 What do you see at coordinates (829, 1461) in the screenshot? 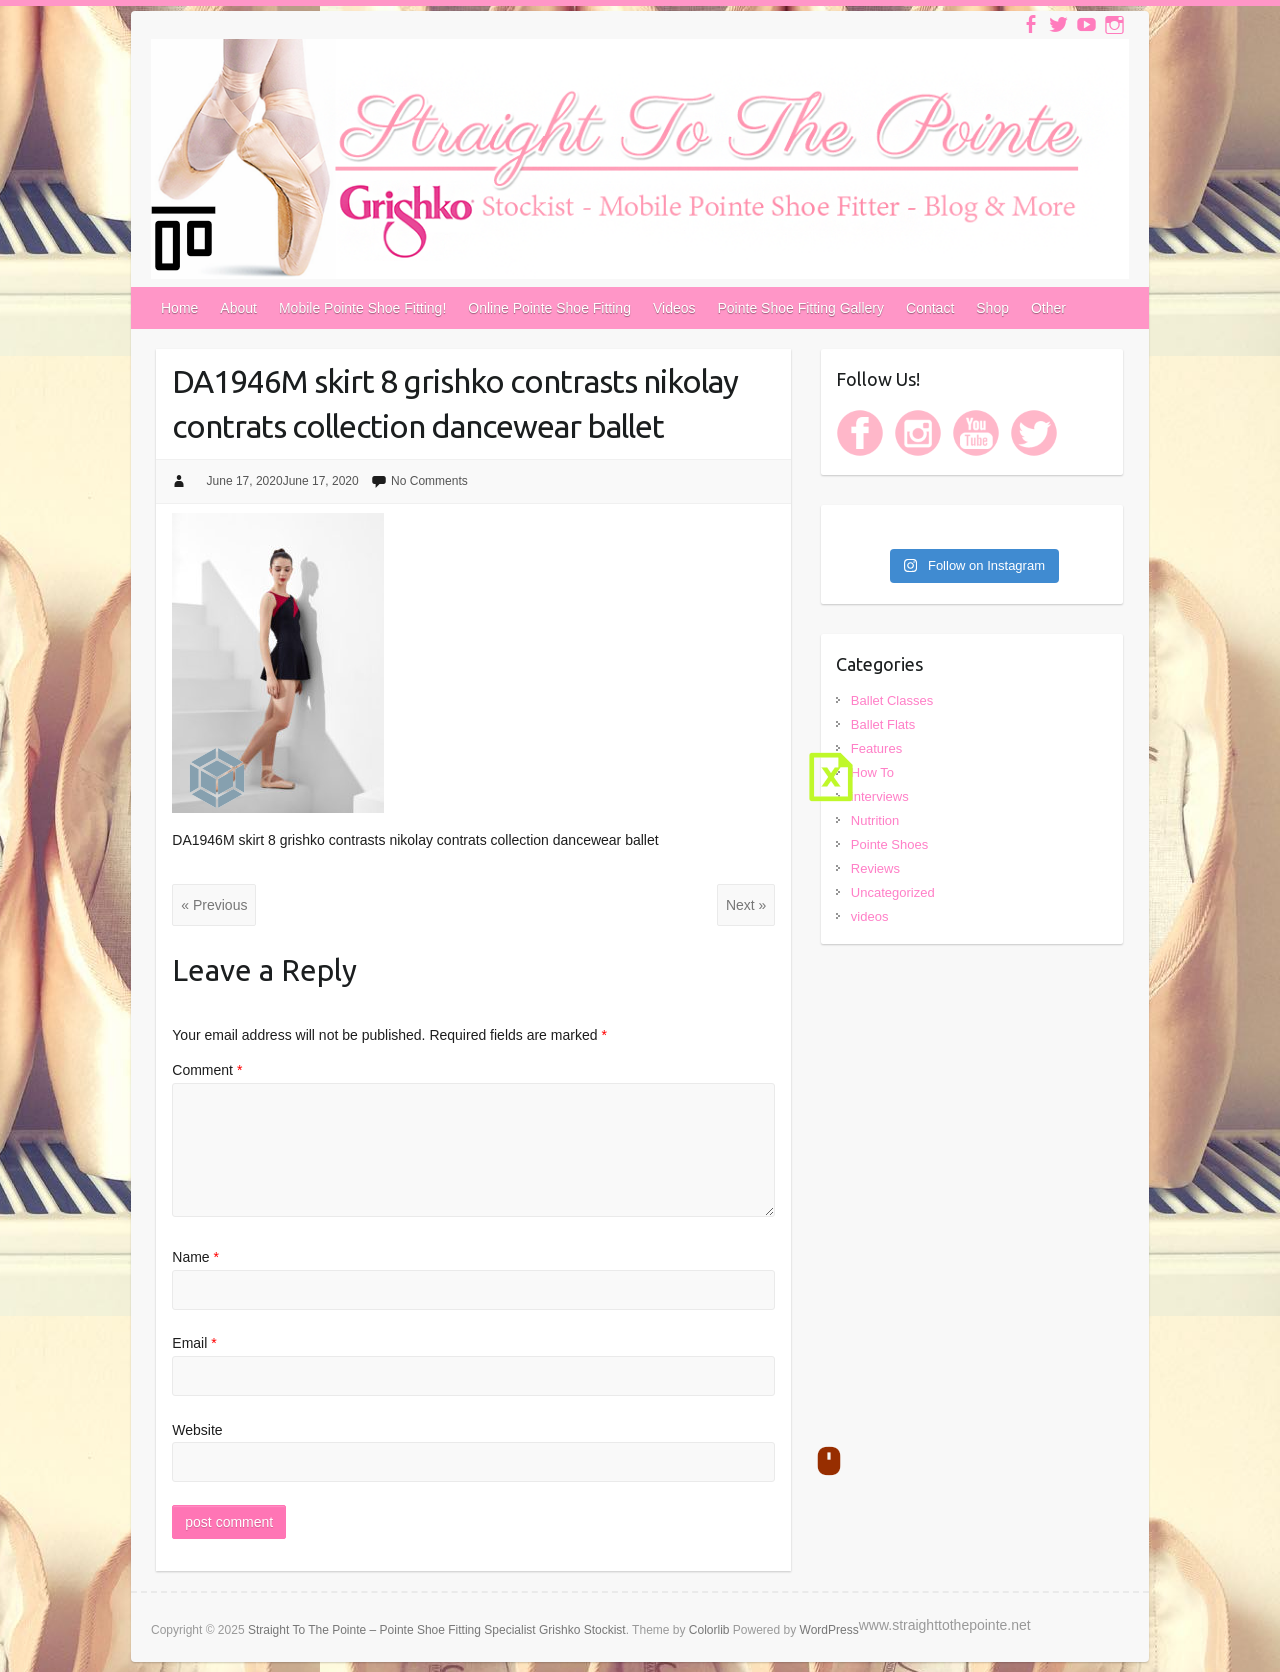
I see `indicates mouse or cursor device settings` at bounding box center [829, 1461].